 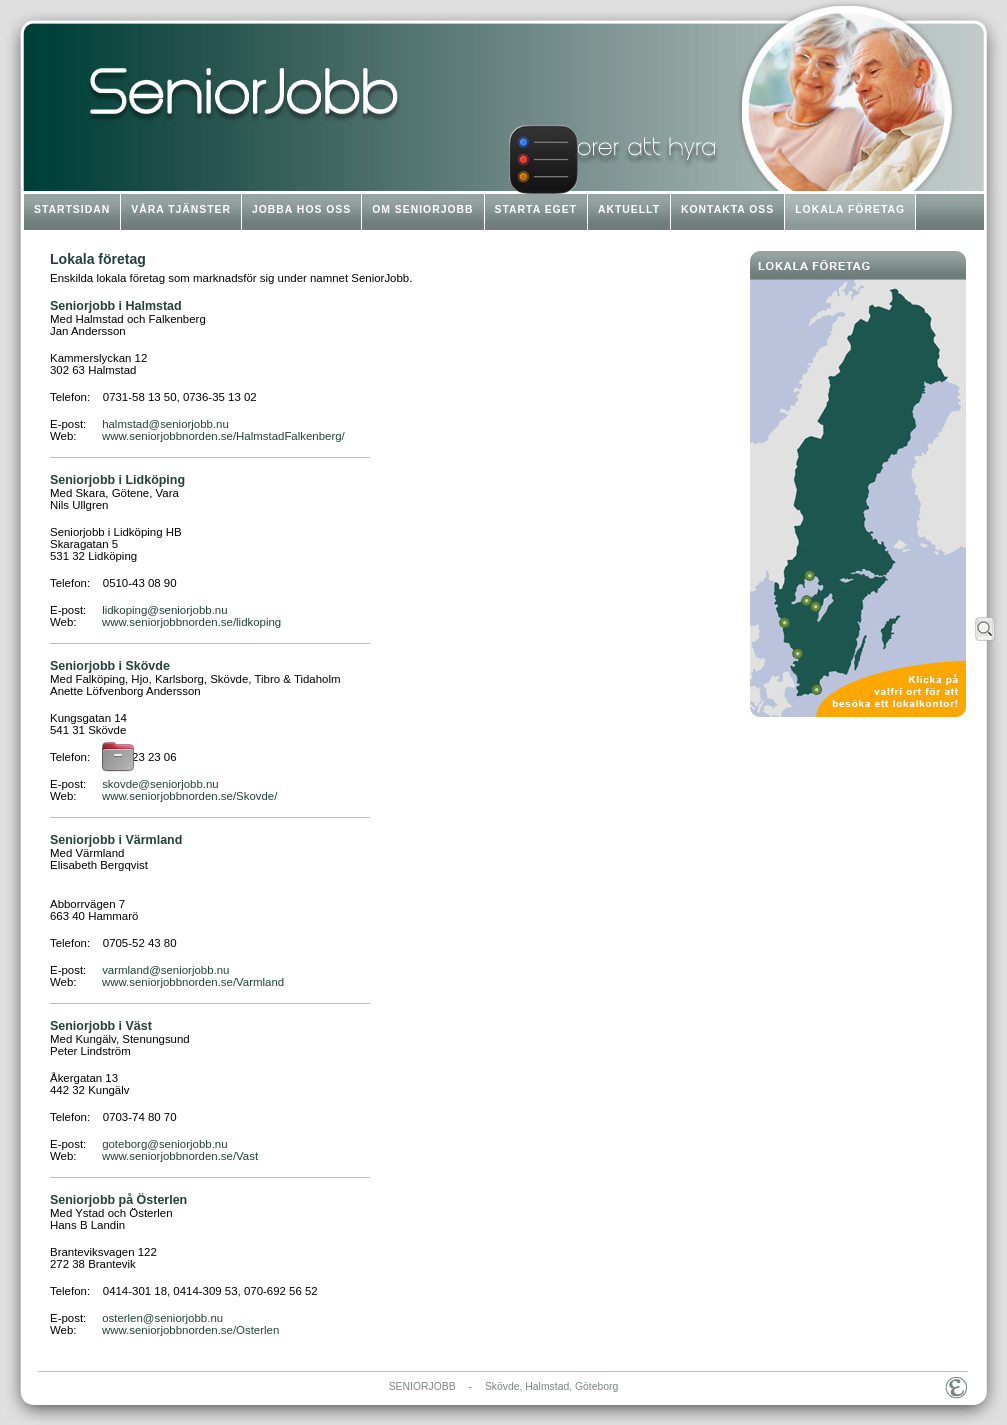 I want to click on open gnome logs application, so click(x=985, y=629).